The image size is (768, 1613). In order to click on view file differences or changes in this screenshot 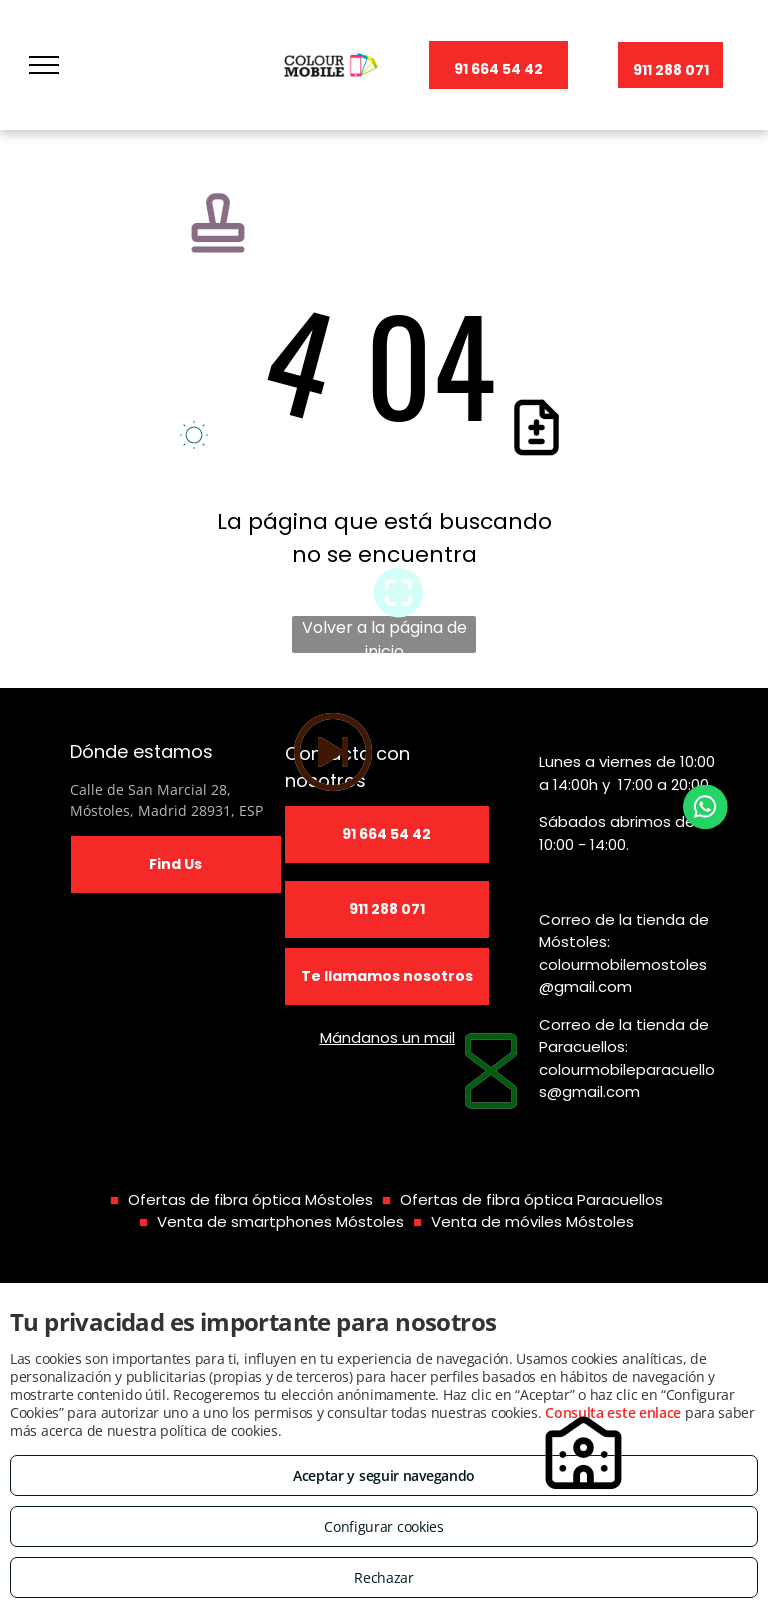, I will do `click(536, 427)`.